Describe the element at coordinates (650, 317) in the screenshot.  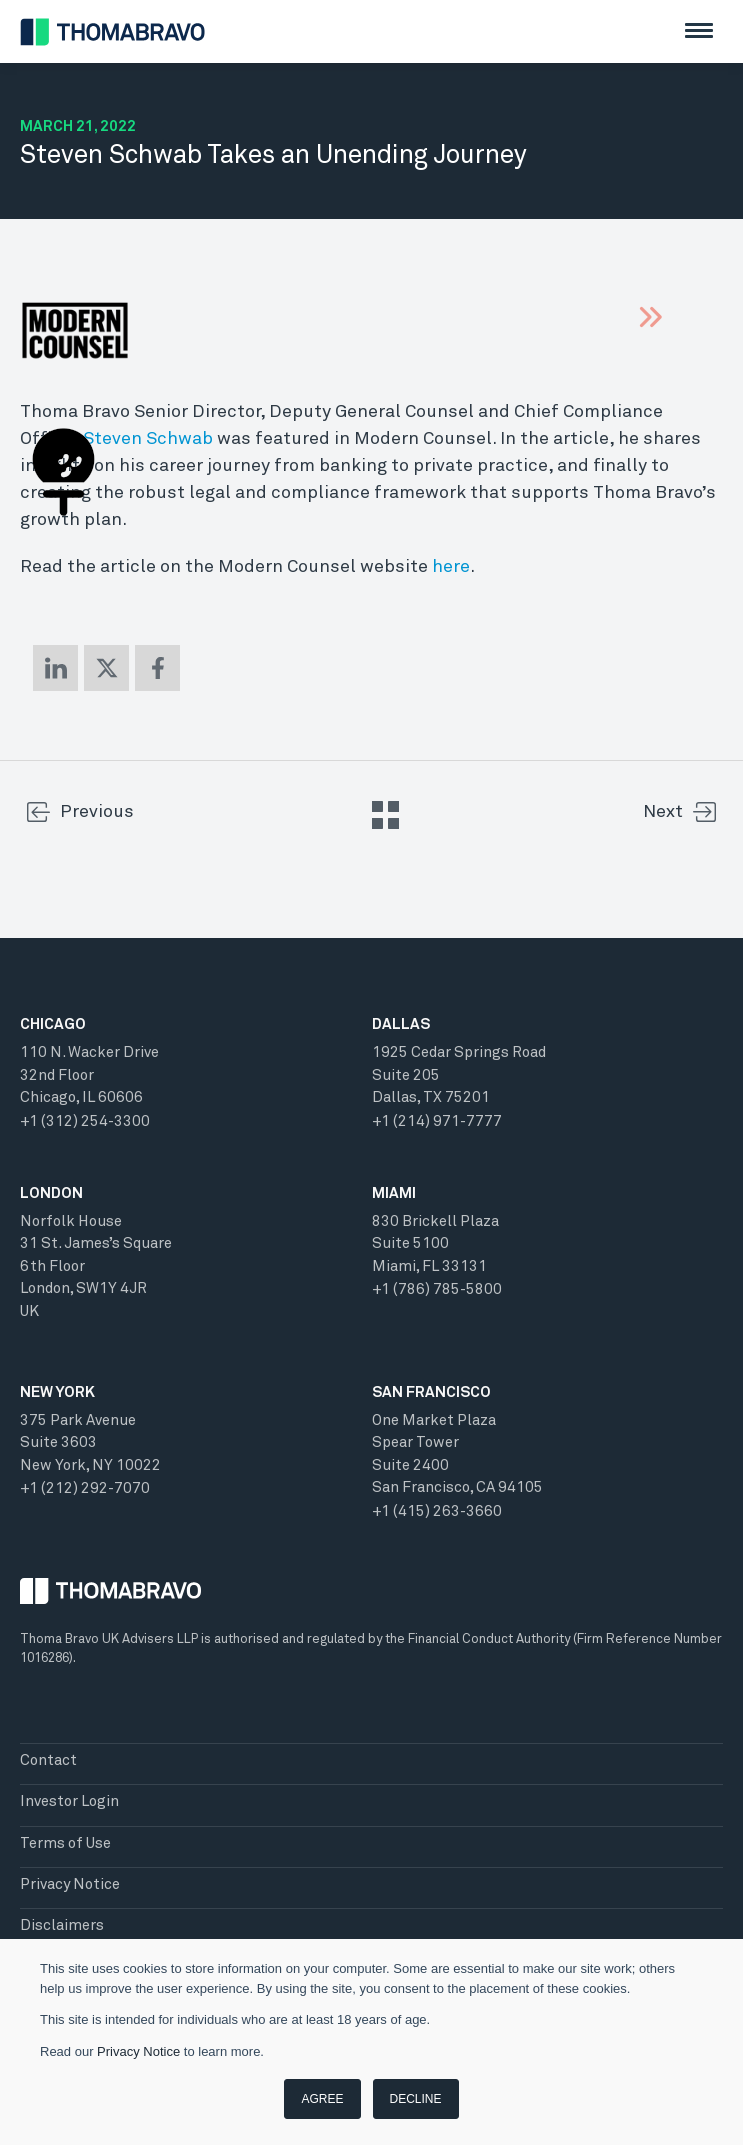
I see `skip forward or advance to next item` at that location.